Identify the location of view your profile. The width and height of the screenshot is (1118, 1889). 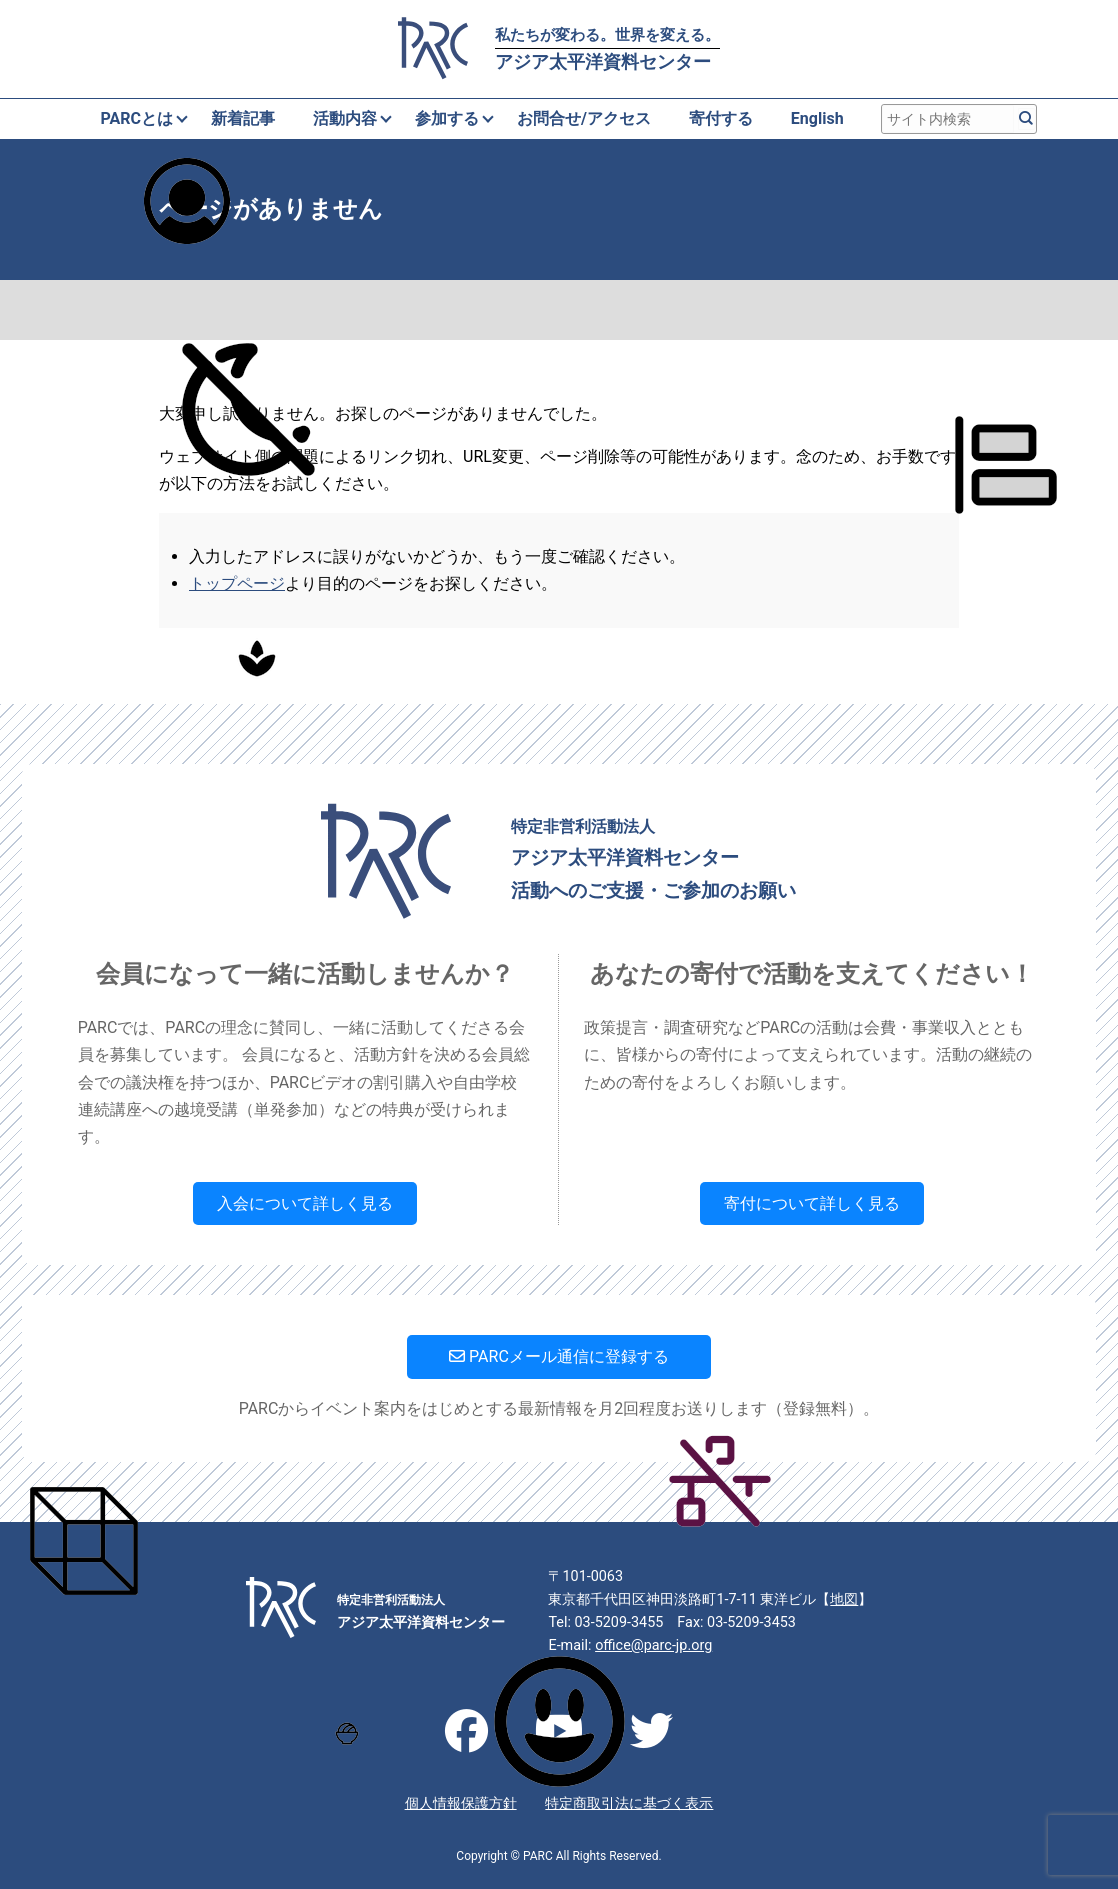
(187, 201).